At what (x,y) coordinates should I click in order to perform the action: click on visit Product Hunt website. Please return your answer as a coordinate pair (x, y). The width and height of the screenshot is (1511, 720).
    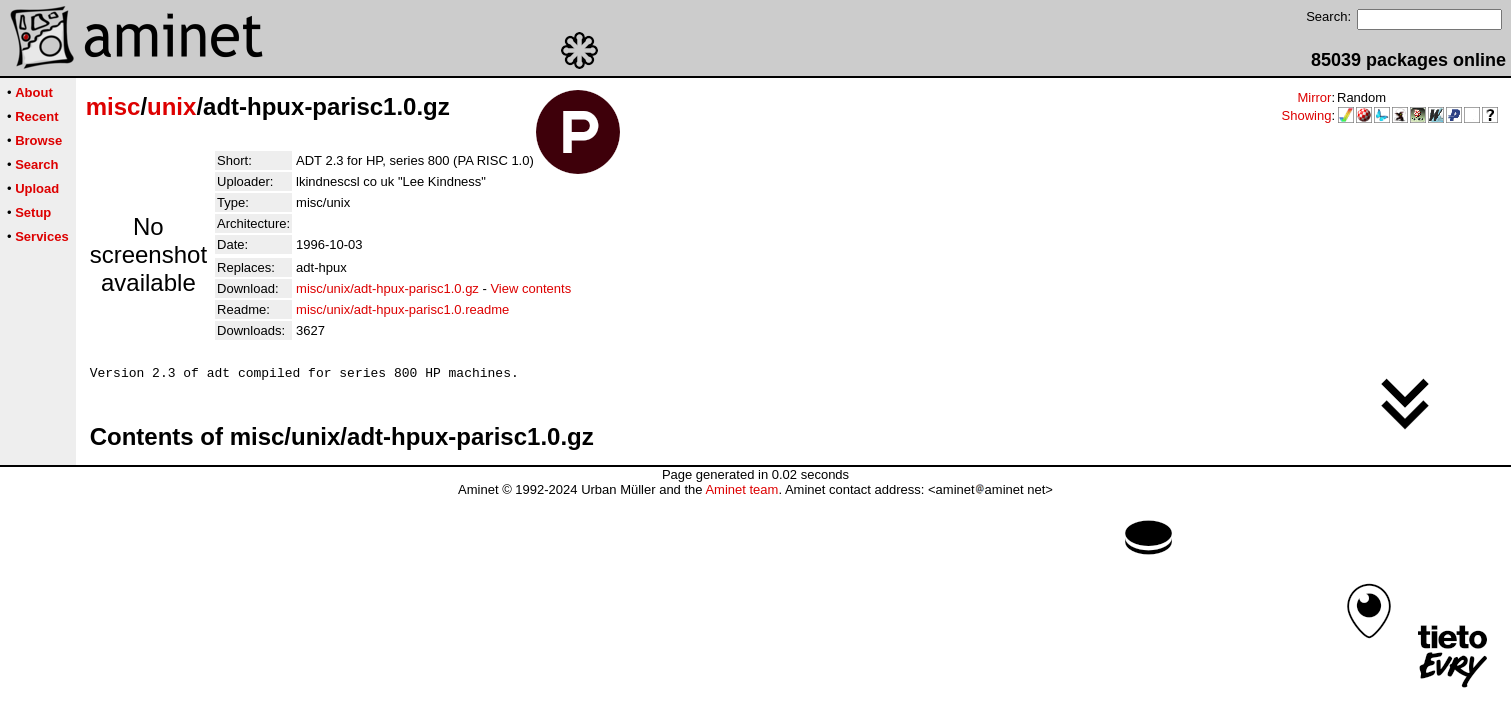
    Looking at the image, I should click on (578, 132).